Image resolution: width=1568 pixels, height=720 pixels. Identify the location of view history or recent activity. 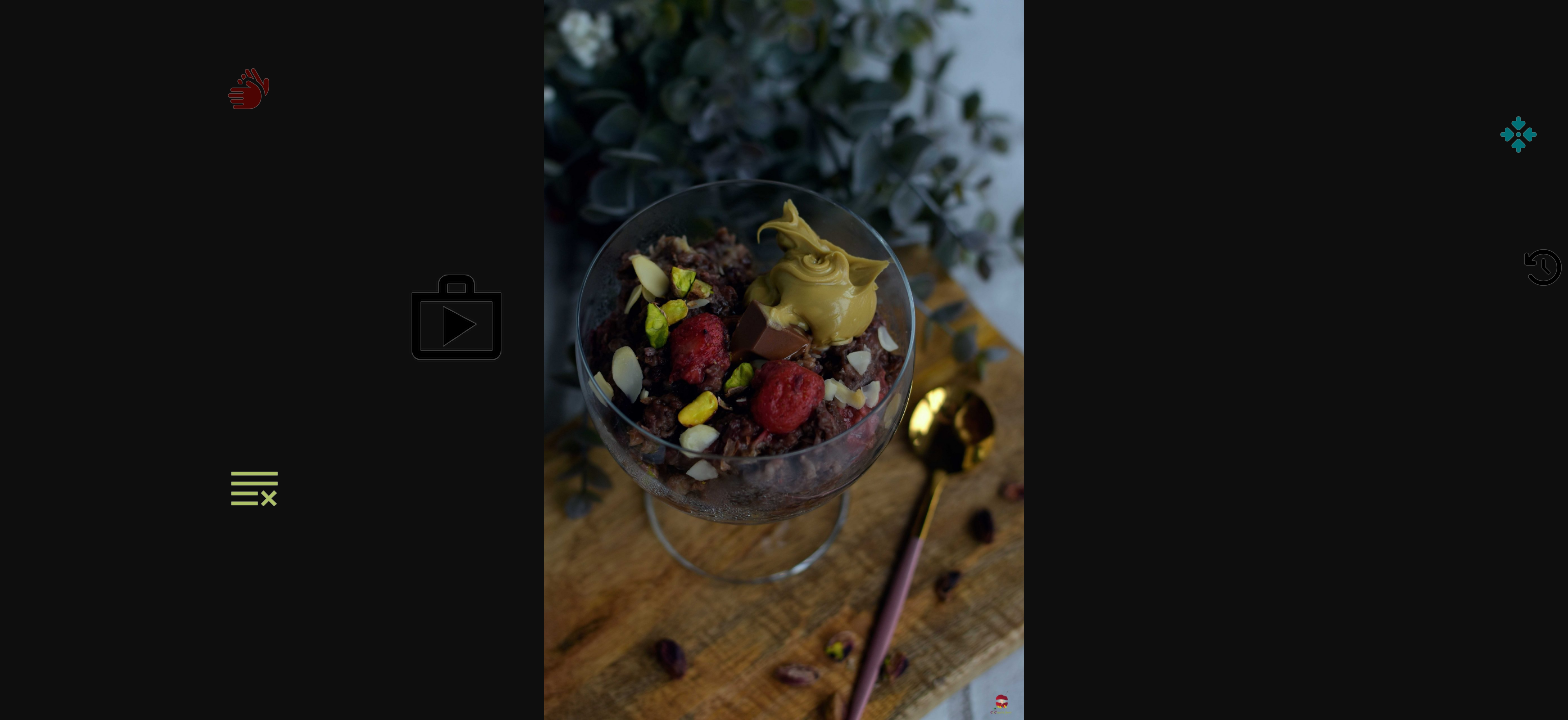
(1543, 267).